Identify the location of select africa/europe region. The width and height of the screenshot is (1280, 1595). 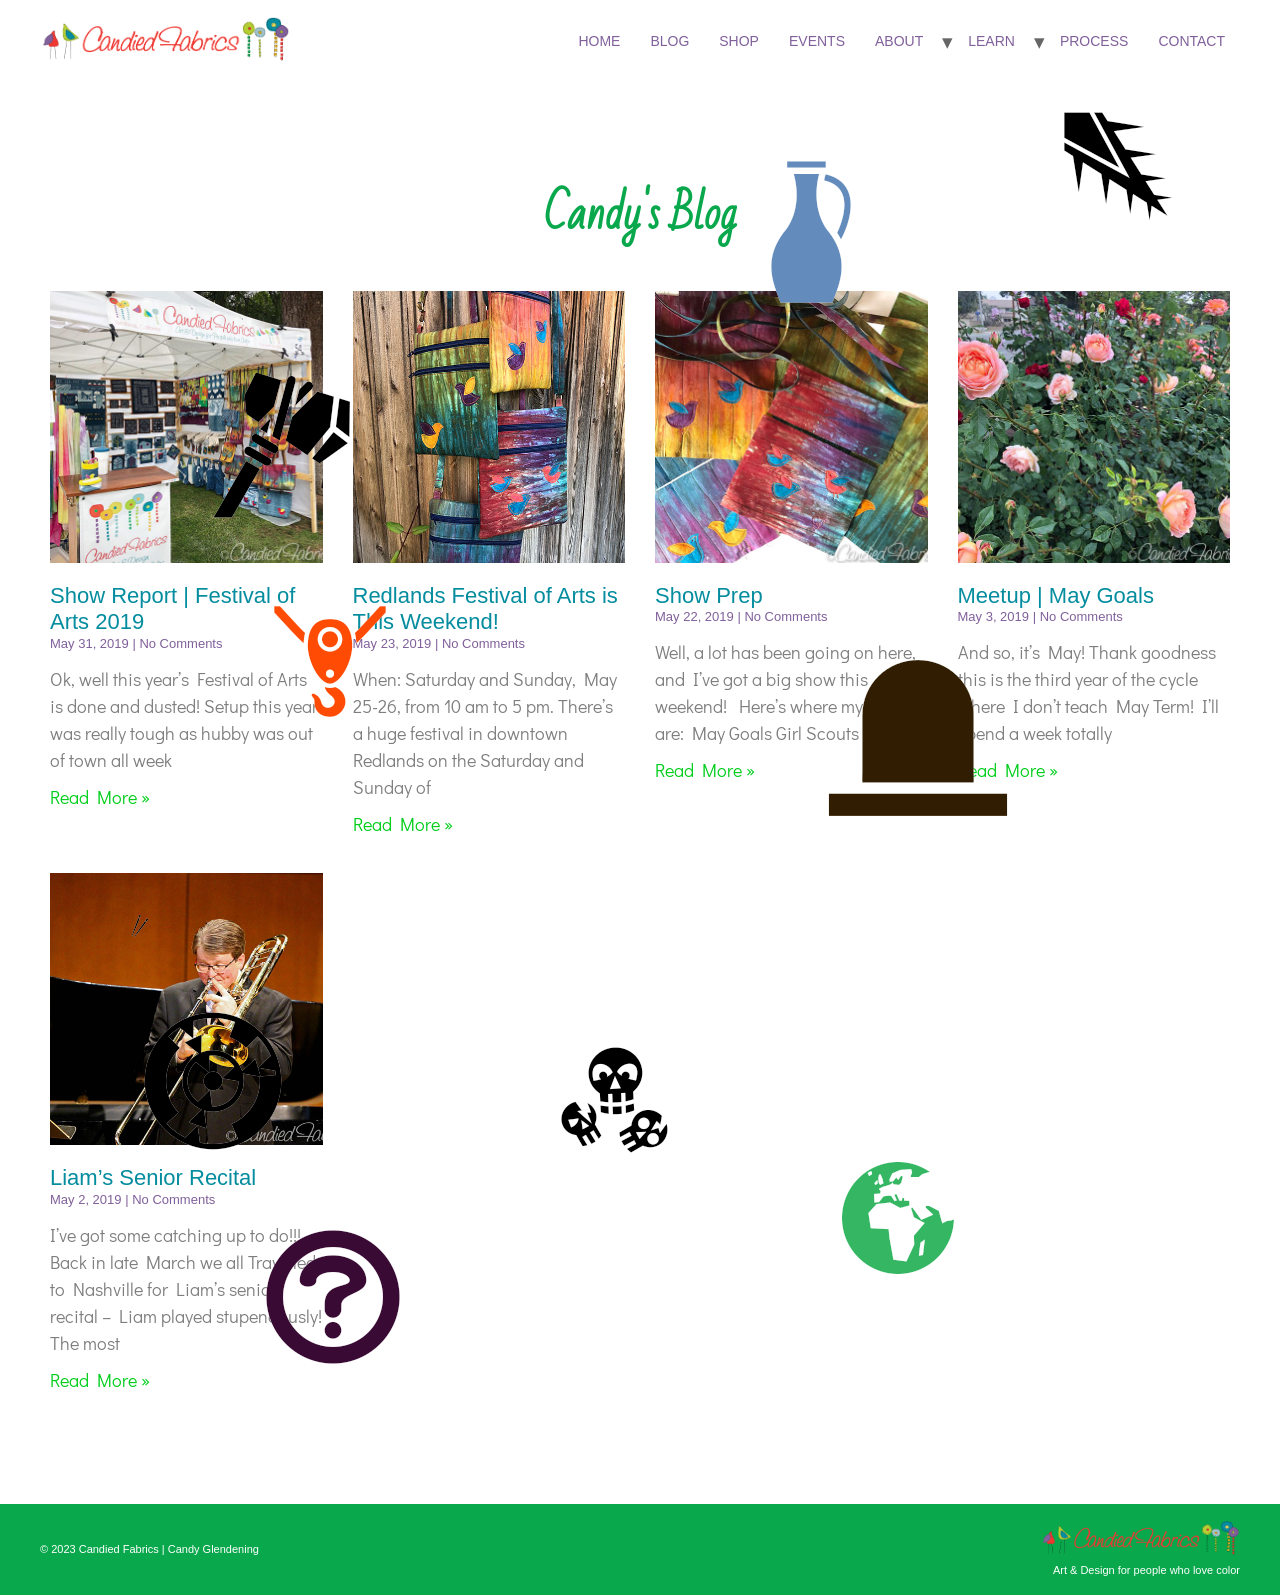
(898, 1218).